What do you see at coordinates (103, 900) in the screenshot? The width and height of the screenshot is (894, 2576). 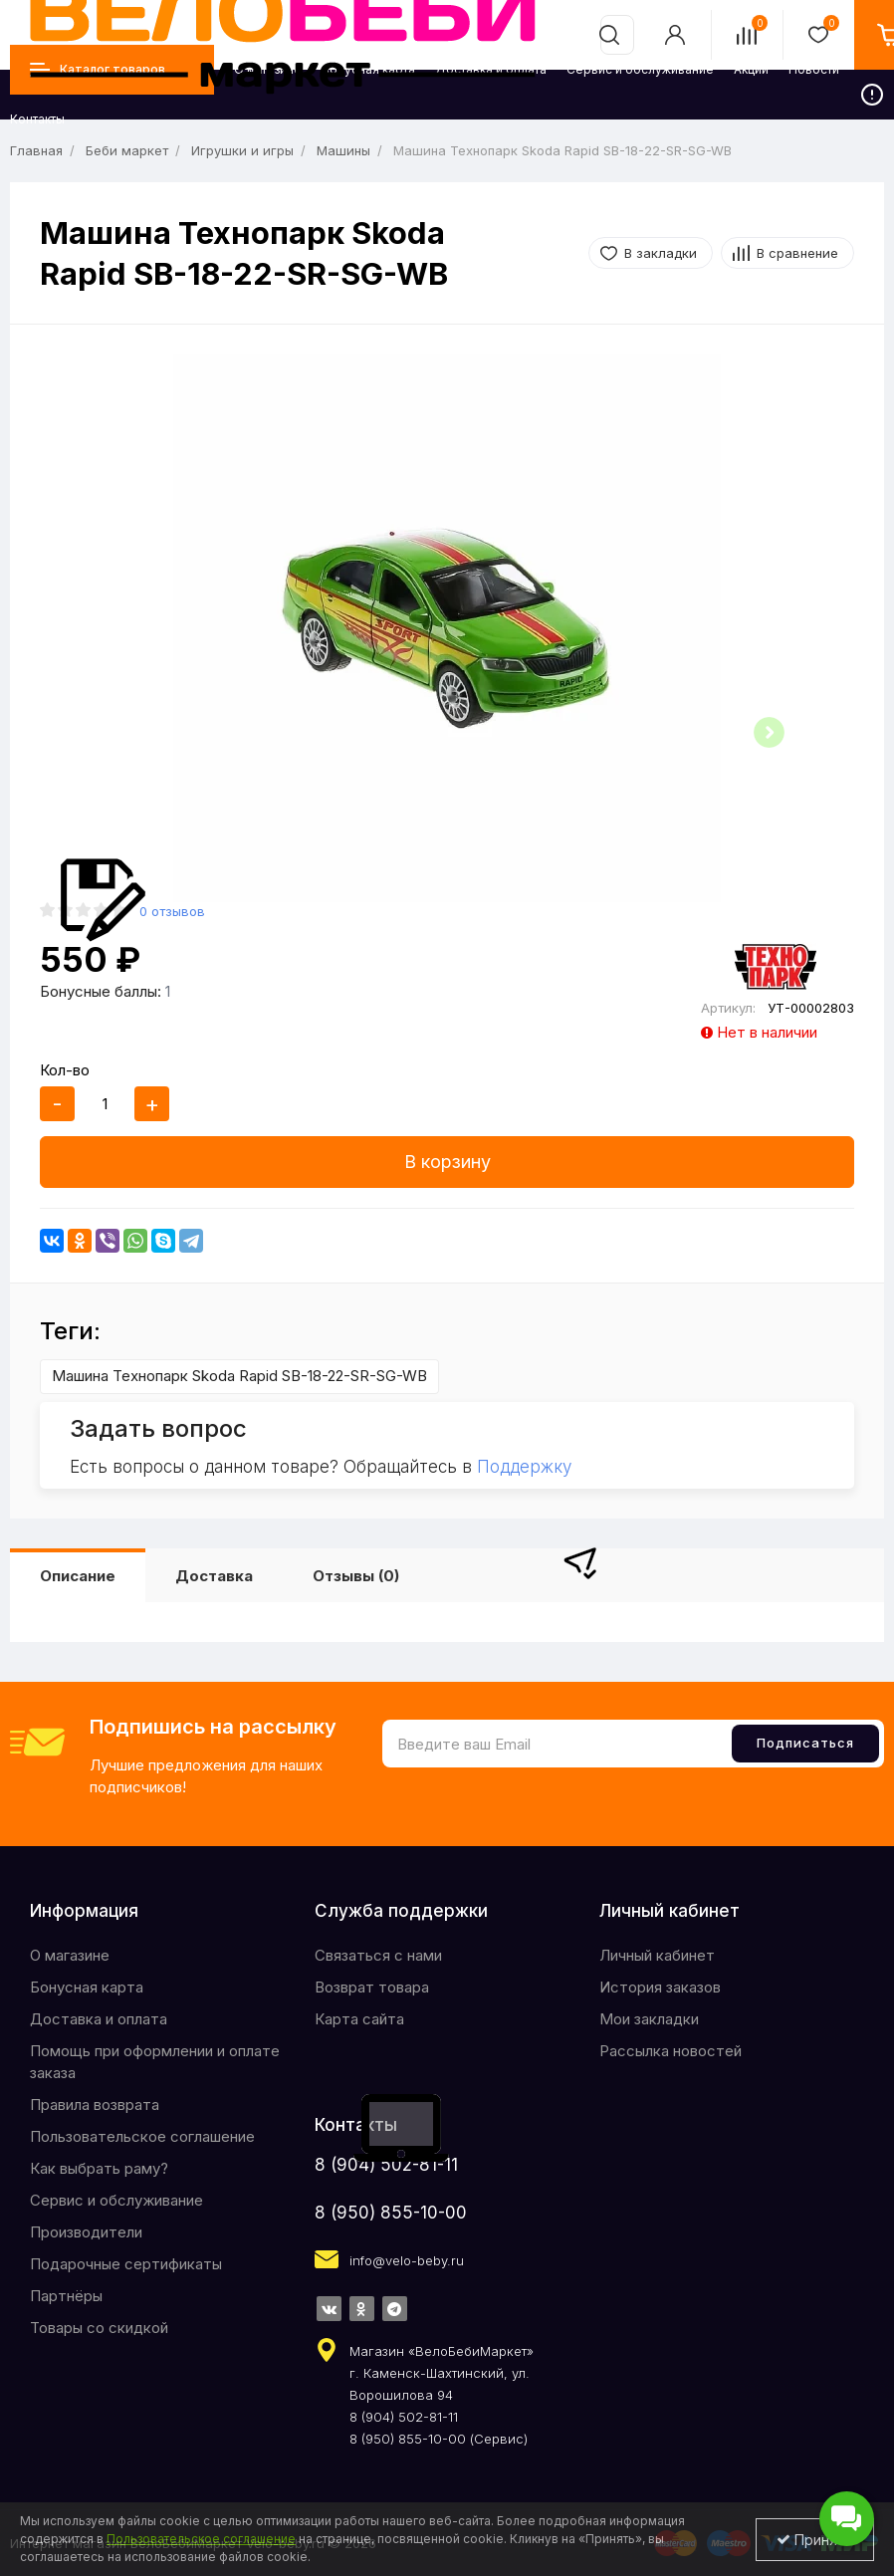 I see `save file with a new name or location` at bounding box center [103, 900].